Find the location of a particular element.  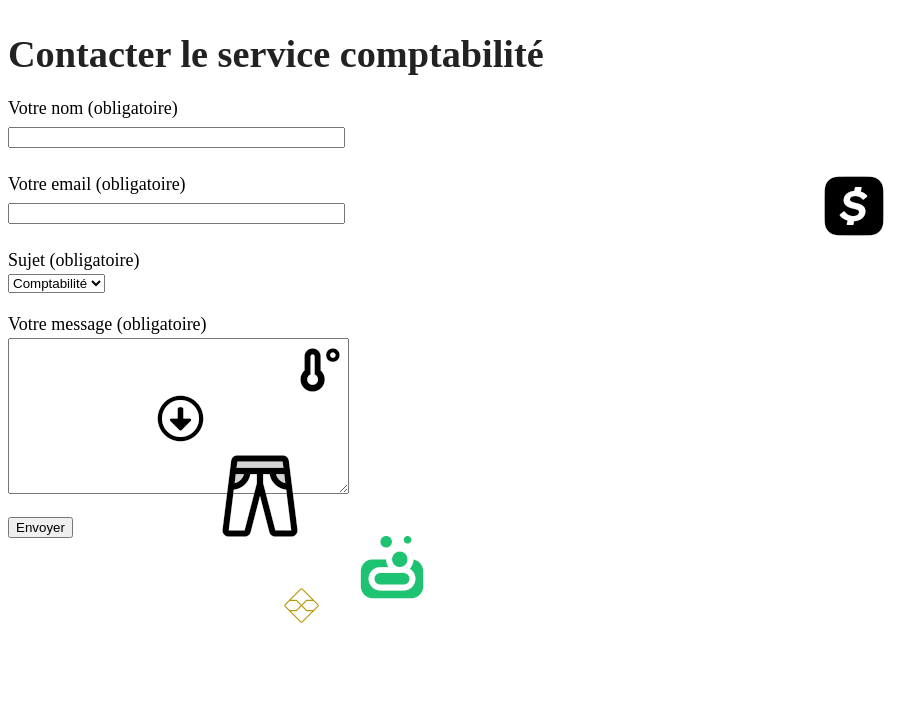

indicates hand washing or hygiene station is located at coordinates (392, 571).